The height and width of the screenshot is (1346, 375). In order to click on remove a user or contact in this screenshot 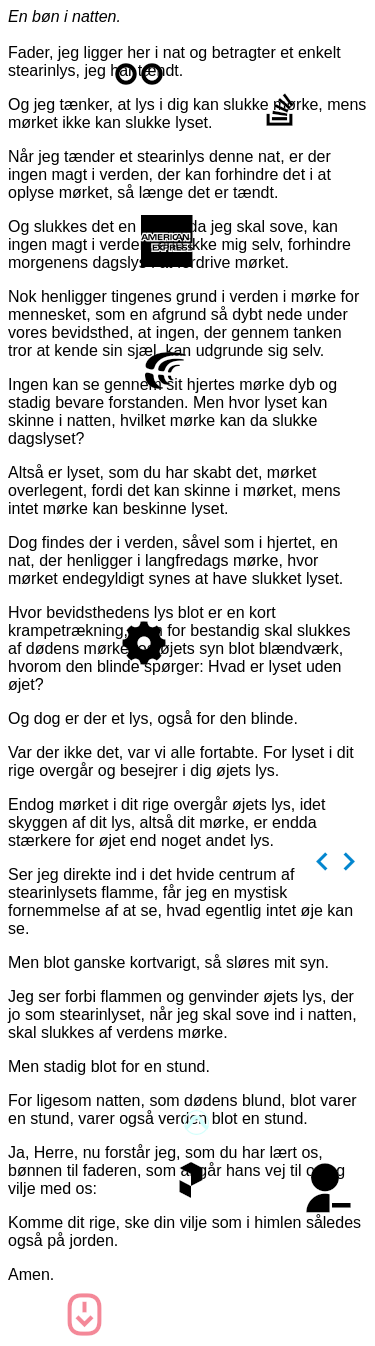, I will do `click(325, 1189)`.